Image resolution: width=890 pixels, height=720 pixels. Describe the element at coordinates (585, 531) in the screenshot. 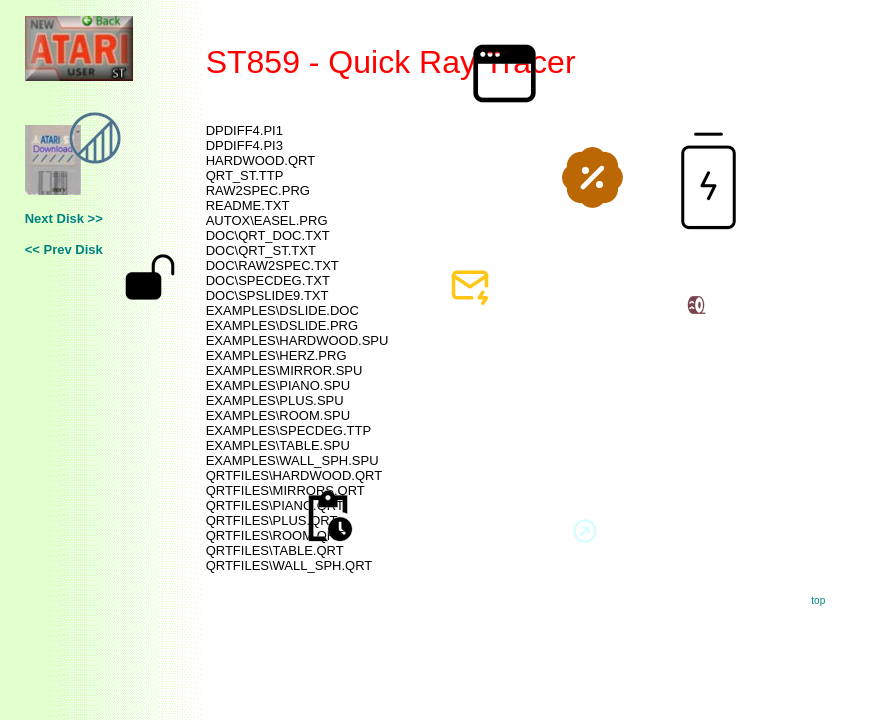

I see `open link in new tab or window` at that location.